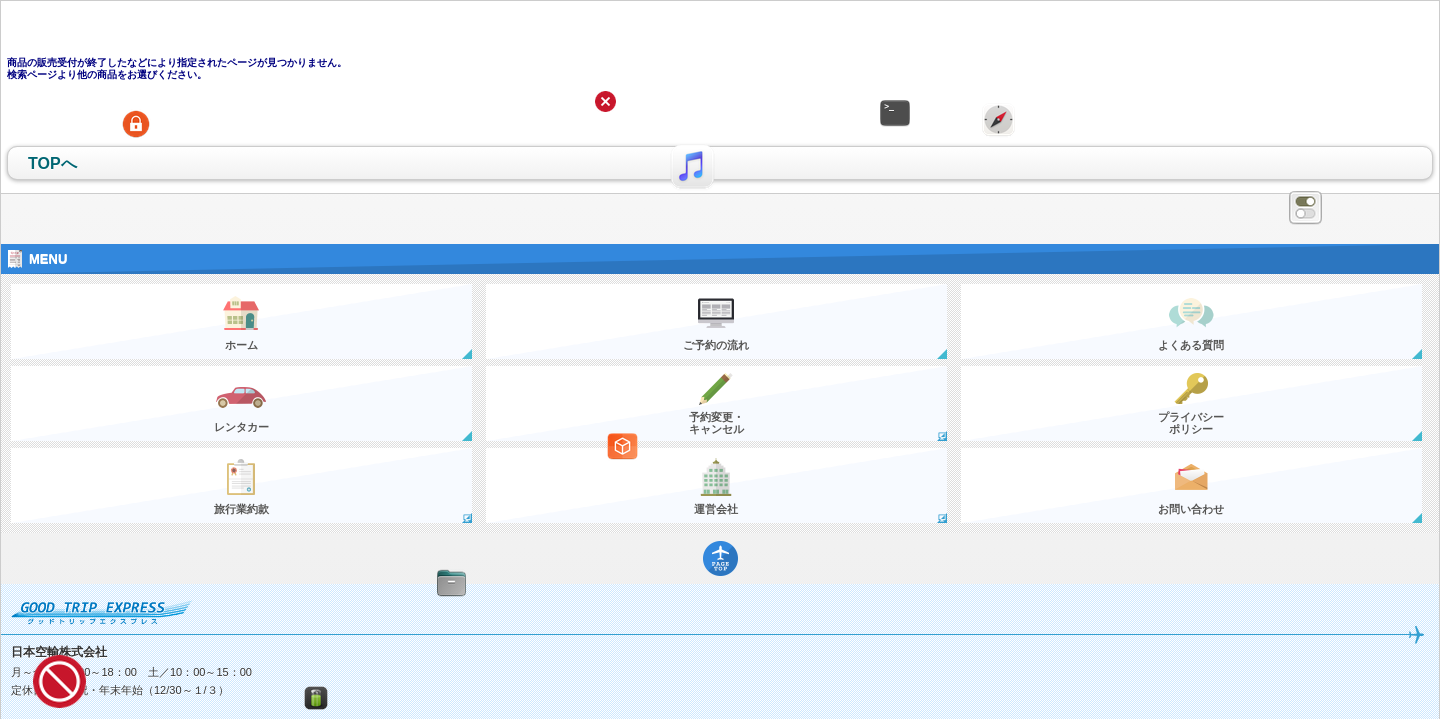 The height and width of the screenshot is (719, 1440). Describe the element at coordinates (605, 101) in the screenshot. I see `cancel or close the calculator` at that location.